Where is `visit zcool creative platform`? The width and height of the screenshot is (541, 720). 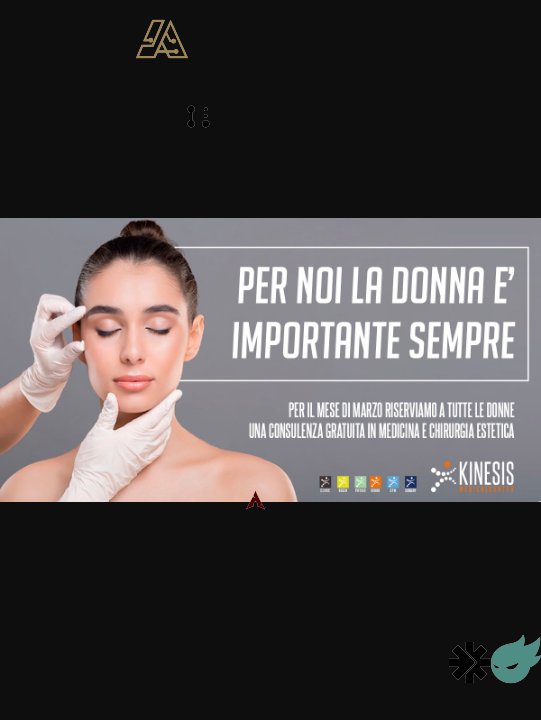
visit zcool creative platform is located at coordinates (516, 659).